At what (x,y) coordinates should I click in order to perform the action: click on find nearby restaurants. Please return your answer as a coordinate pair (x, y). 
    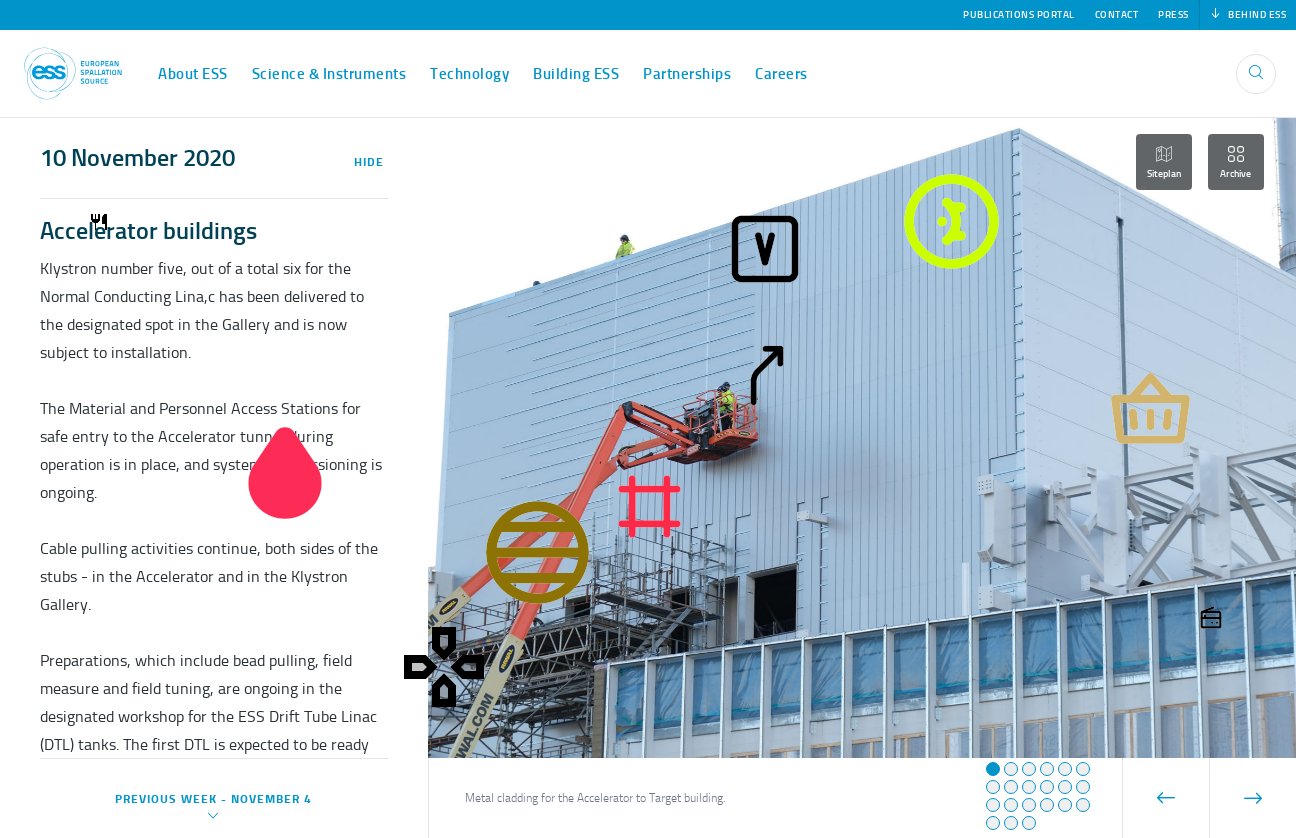
    Looking at the image, I should click on (99, 222).